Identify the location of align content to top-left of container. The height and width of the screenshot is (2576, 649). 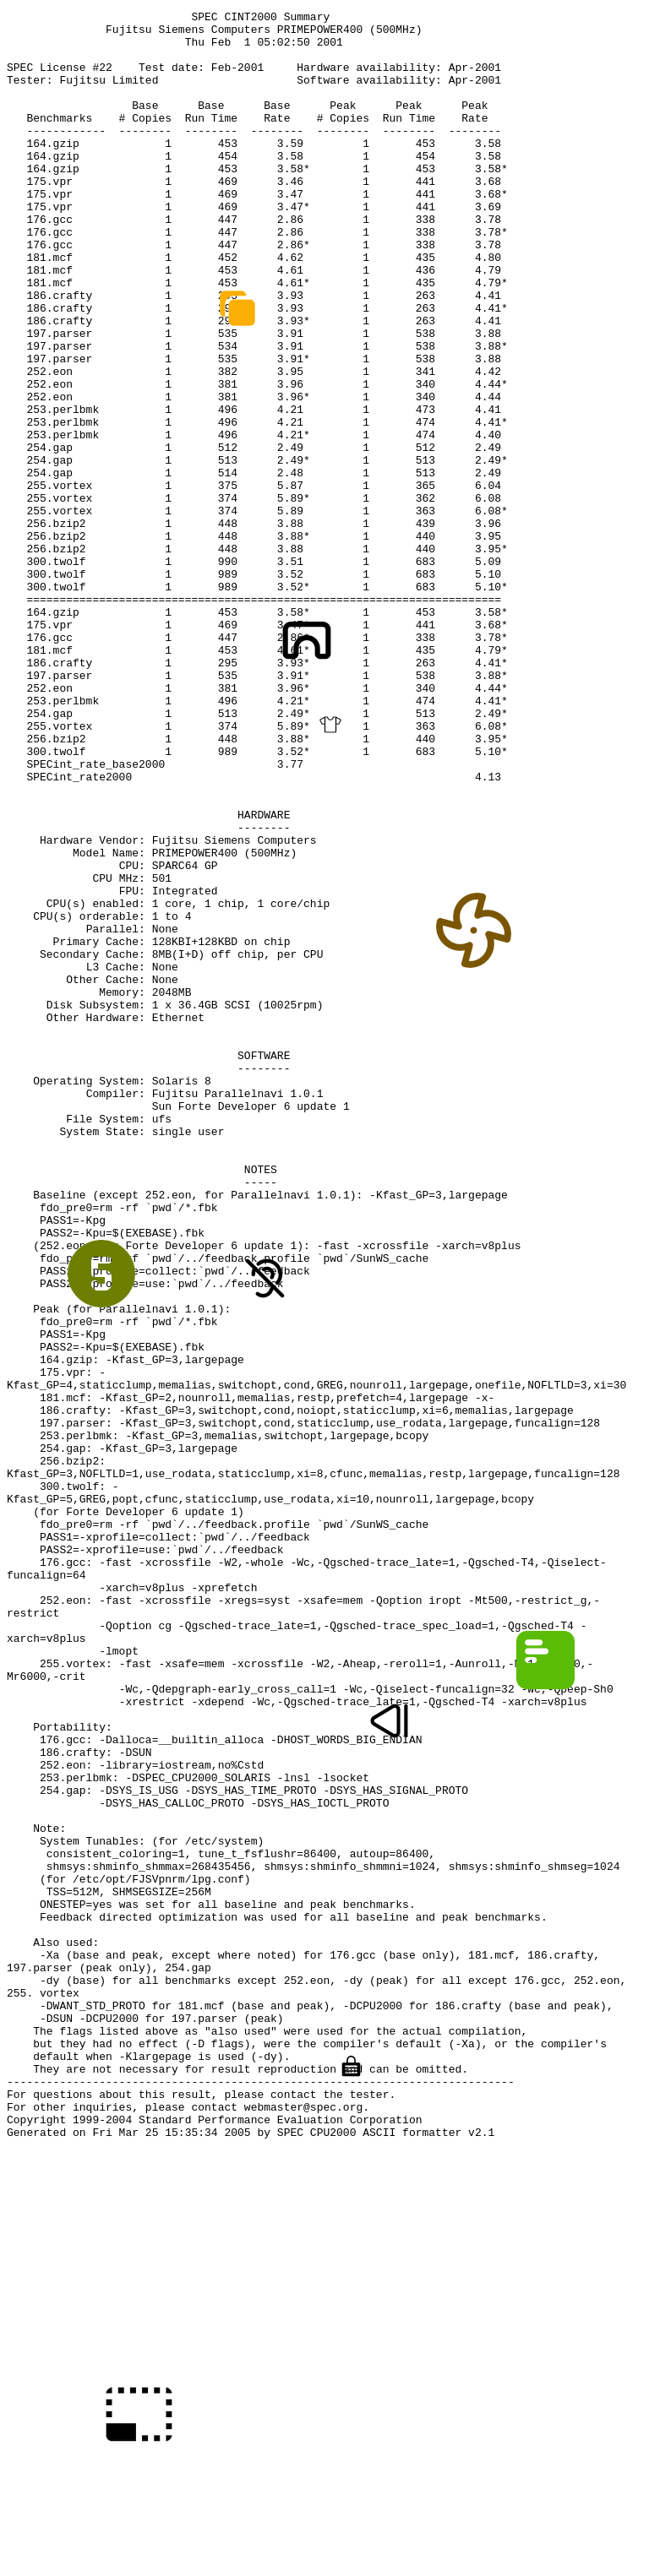
(545, 1660).